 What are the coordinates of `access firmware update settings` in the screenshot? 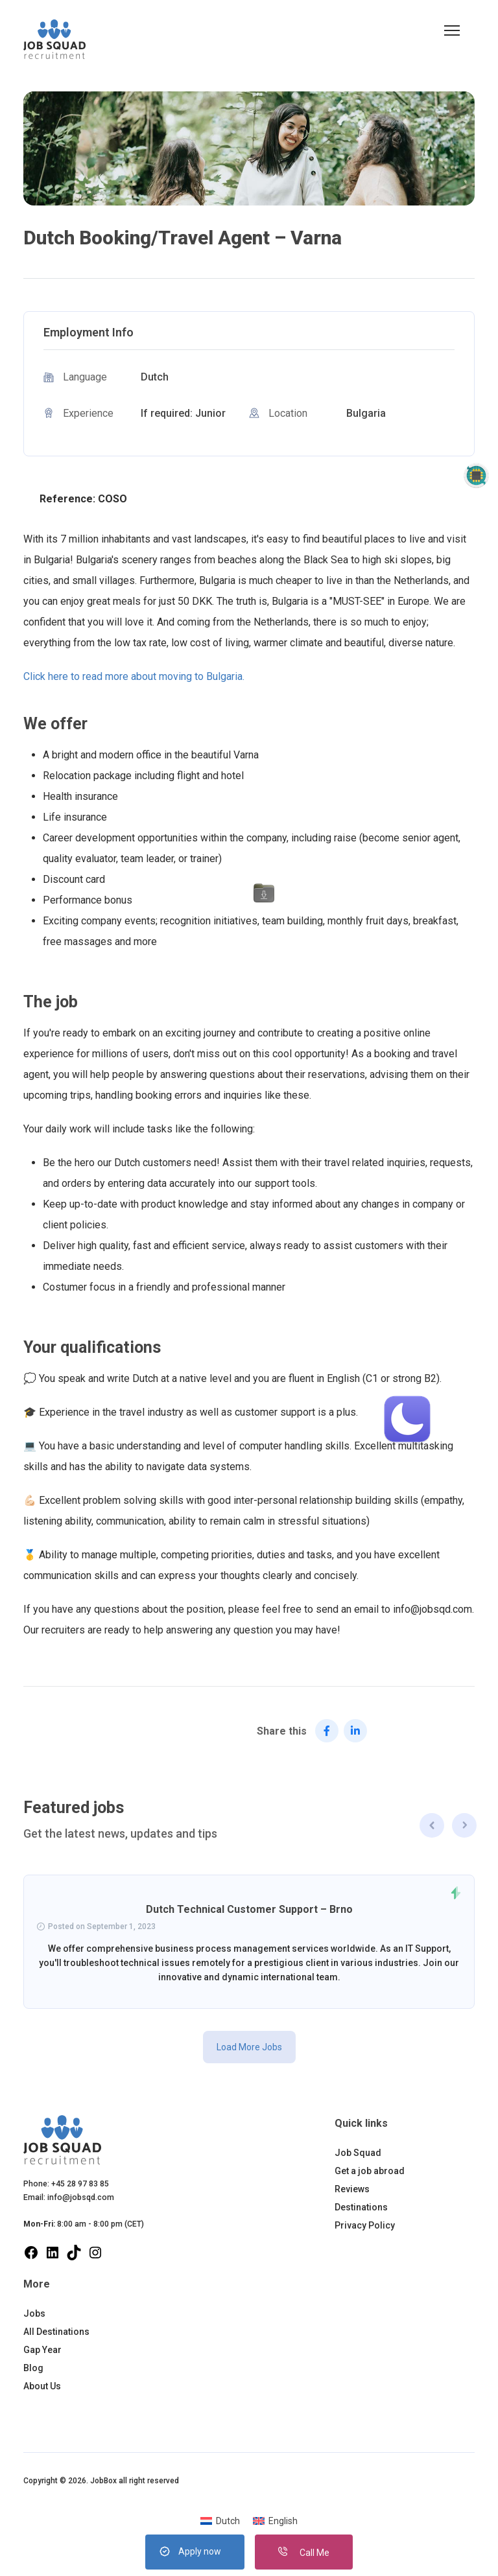 It's located at (476, 475).